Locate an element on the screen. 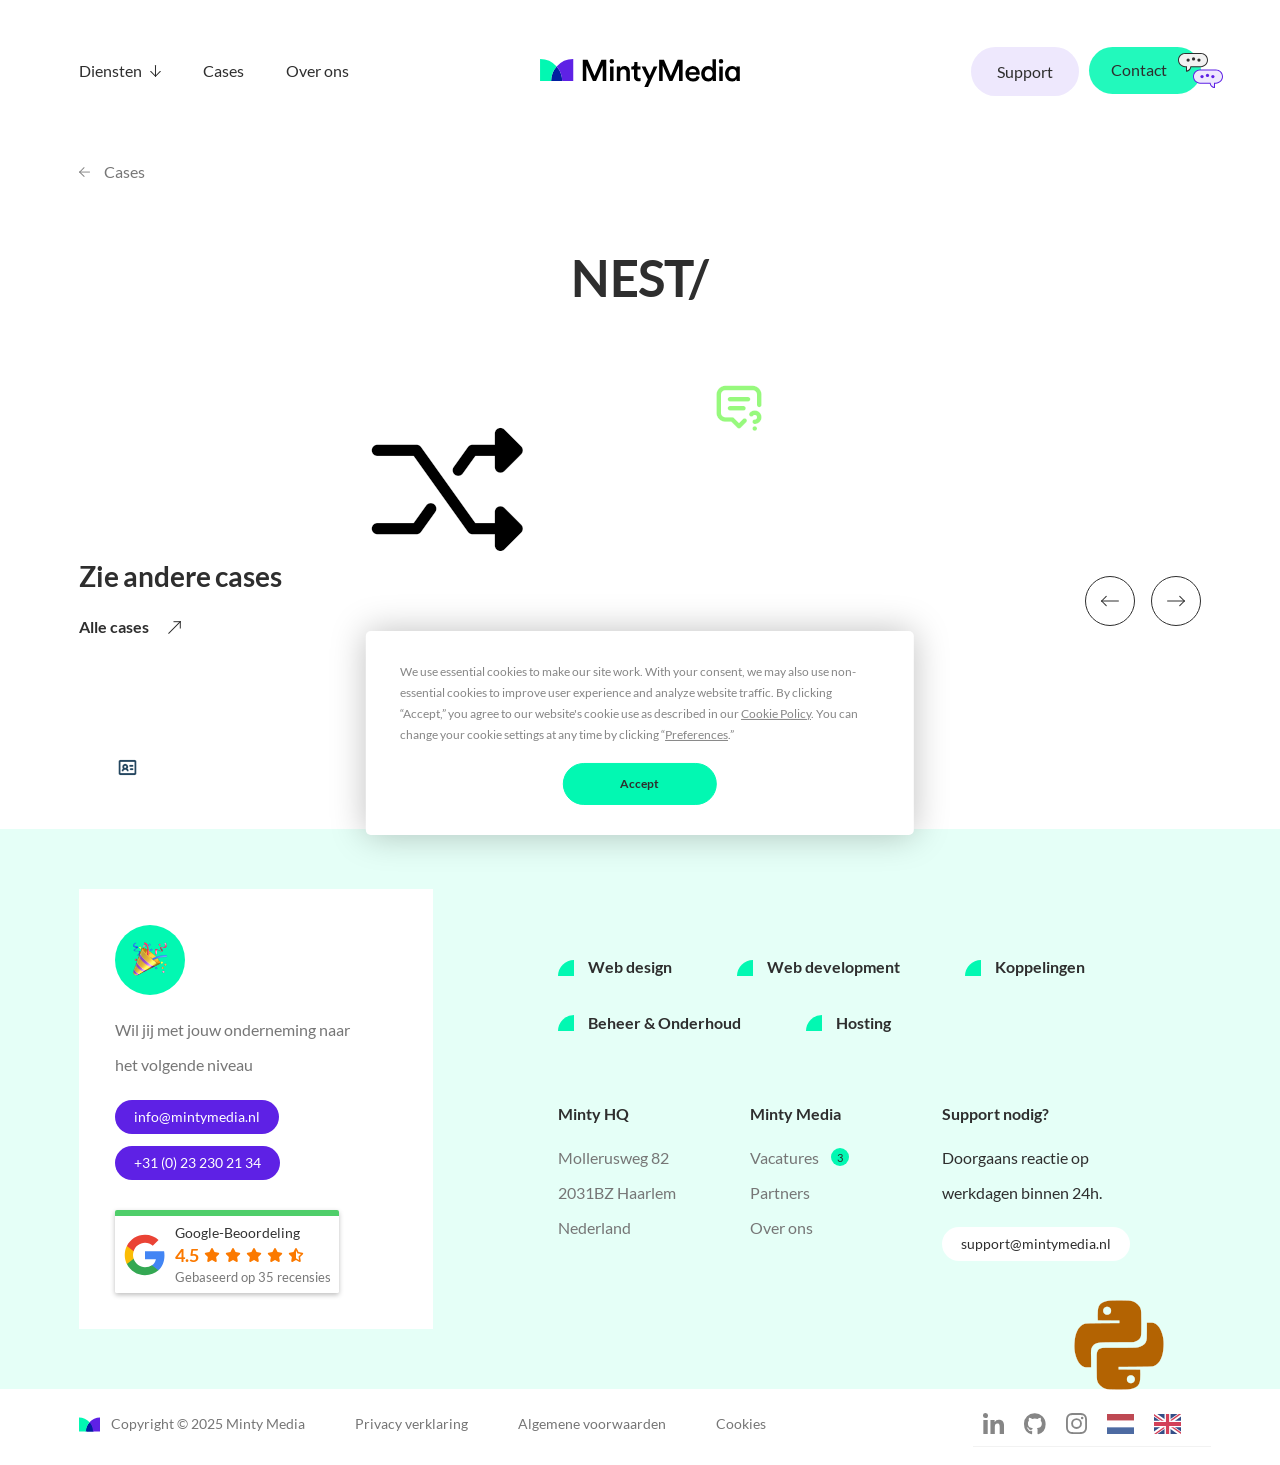 The width and height of the screenshot is (1280, 1465). shuffle or randomize playback order is located at coordinates (444, 489).